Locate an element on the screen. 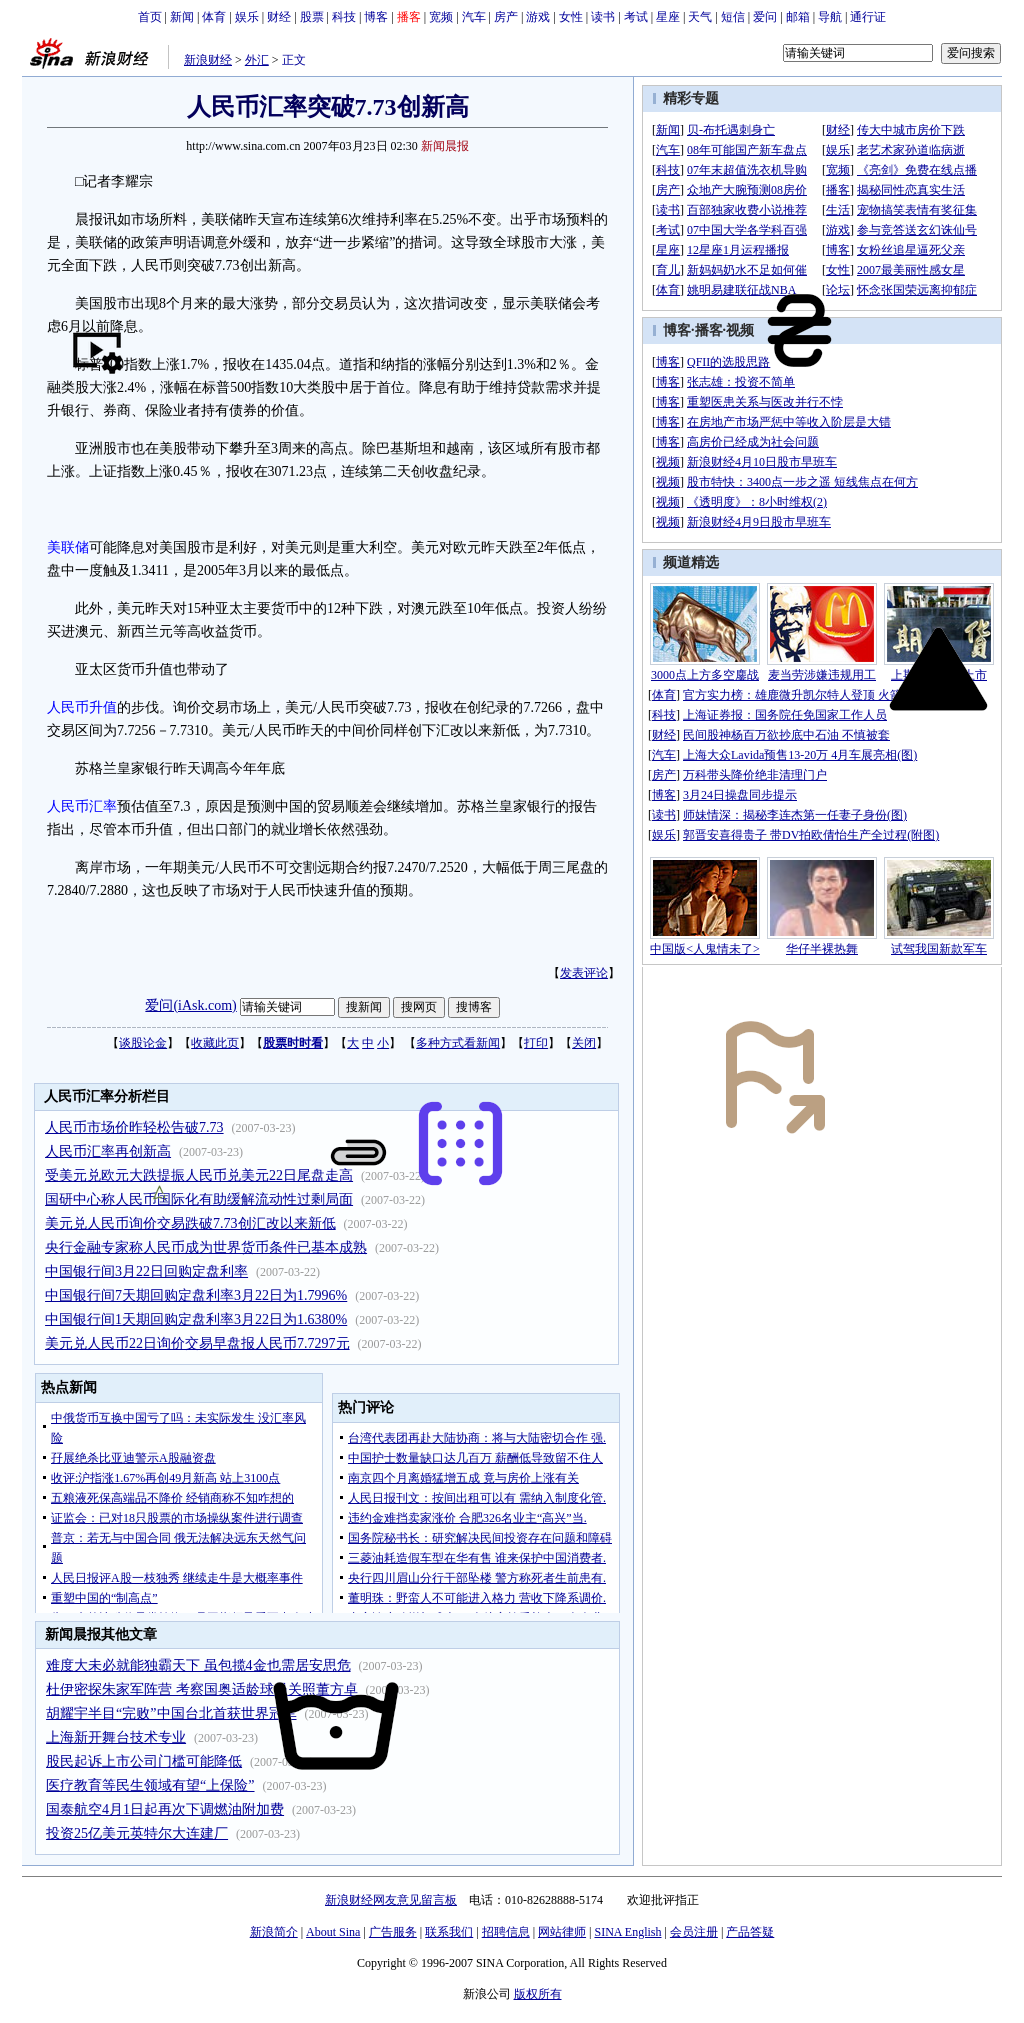  adjust video playback settings is located at coordinates (97, 350).